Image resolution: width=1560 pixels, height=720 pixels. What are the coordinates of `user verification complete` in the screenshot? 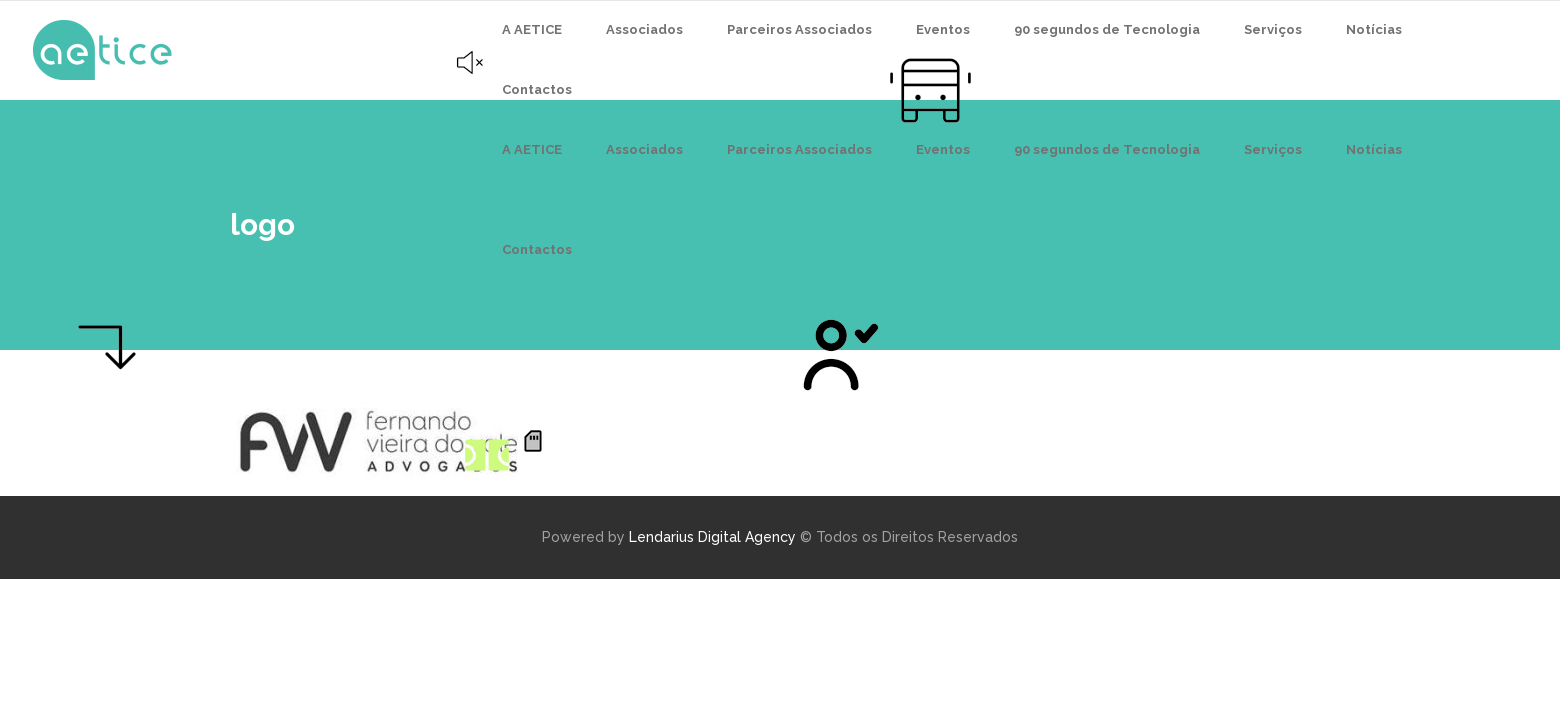 It's located at (839, 355).